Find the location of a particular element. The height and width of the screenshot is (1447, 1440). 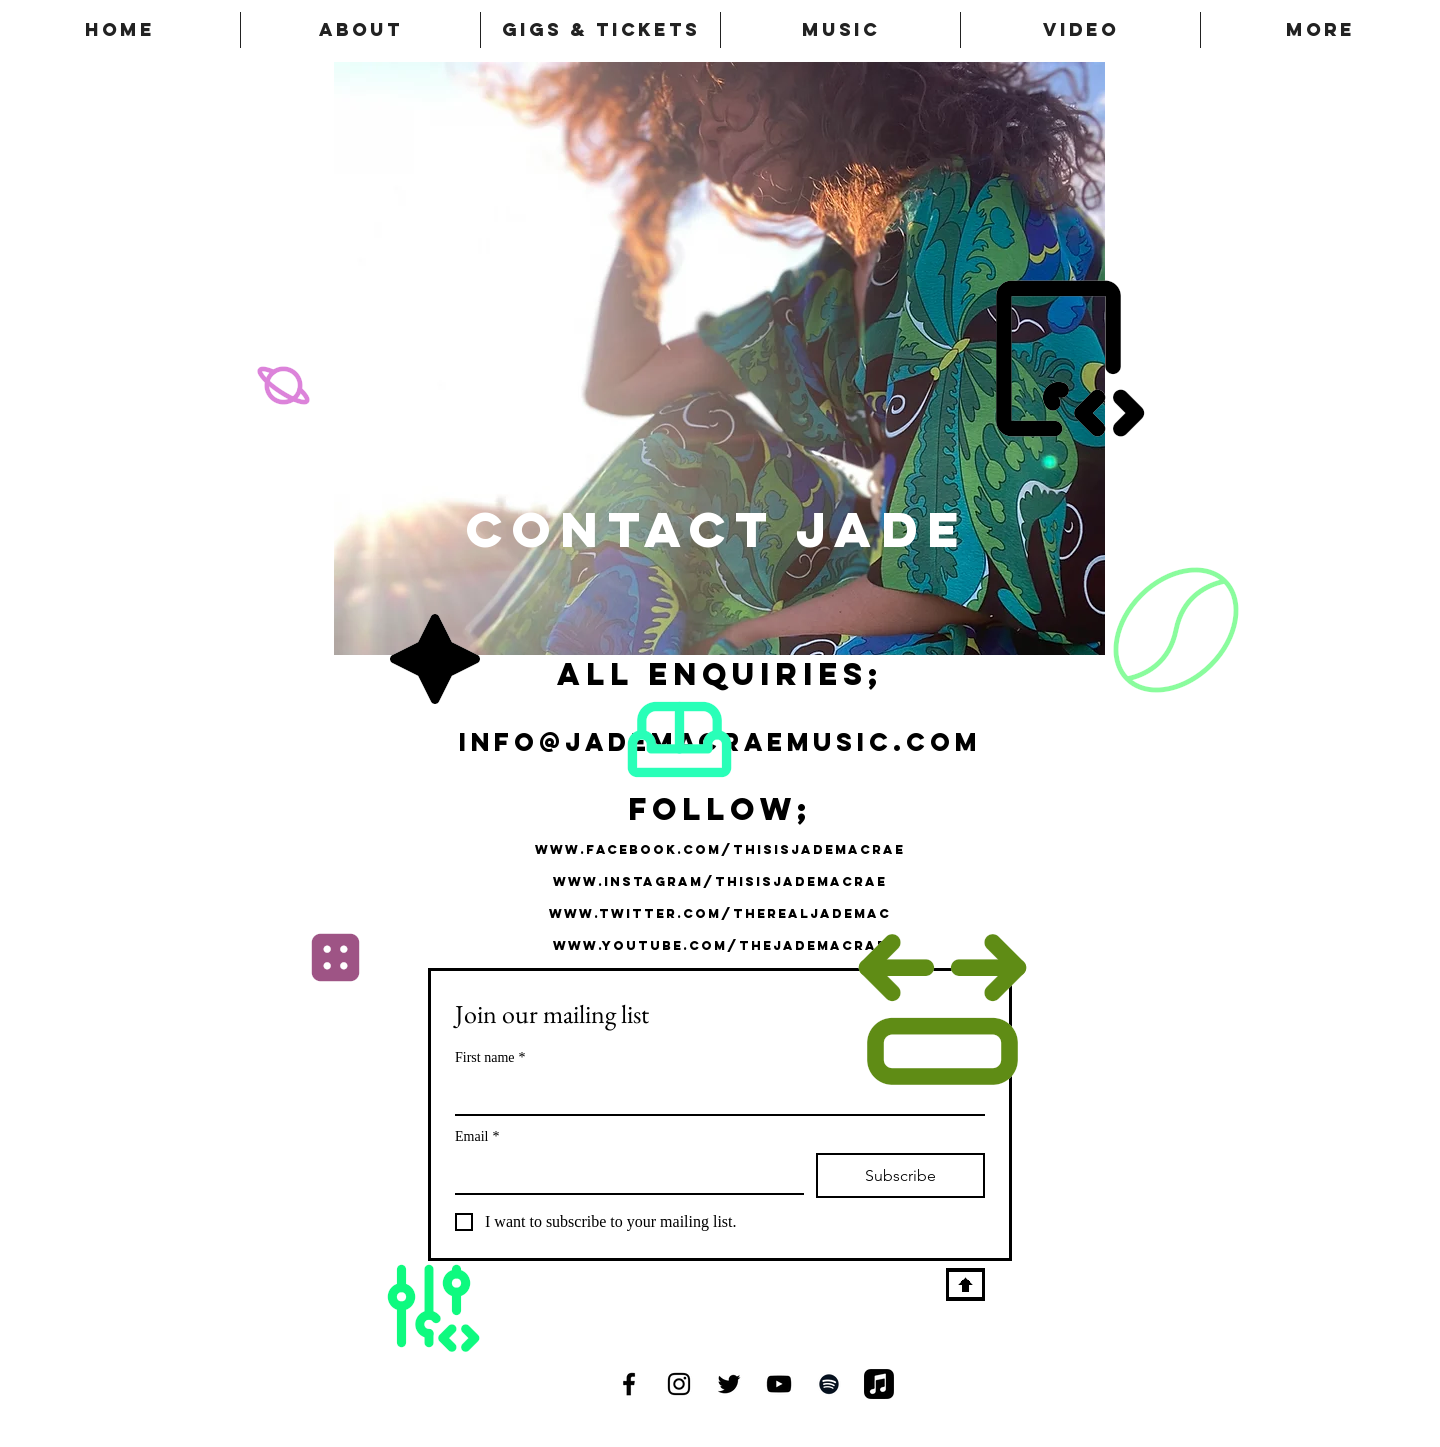

roll or randomize with a value of four is located at coordinates (335, 957).